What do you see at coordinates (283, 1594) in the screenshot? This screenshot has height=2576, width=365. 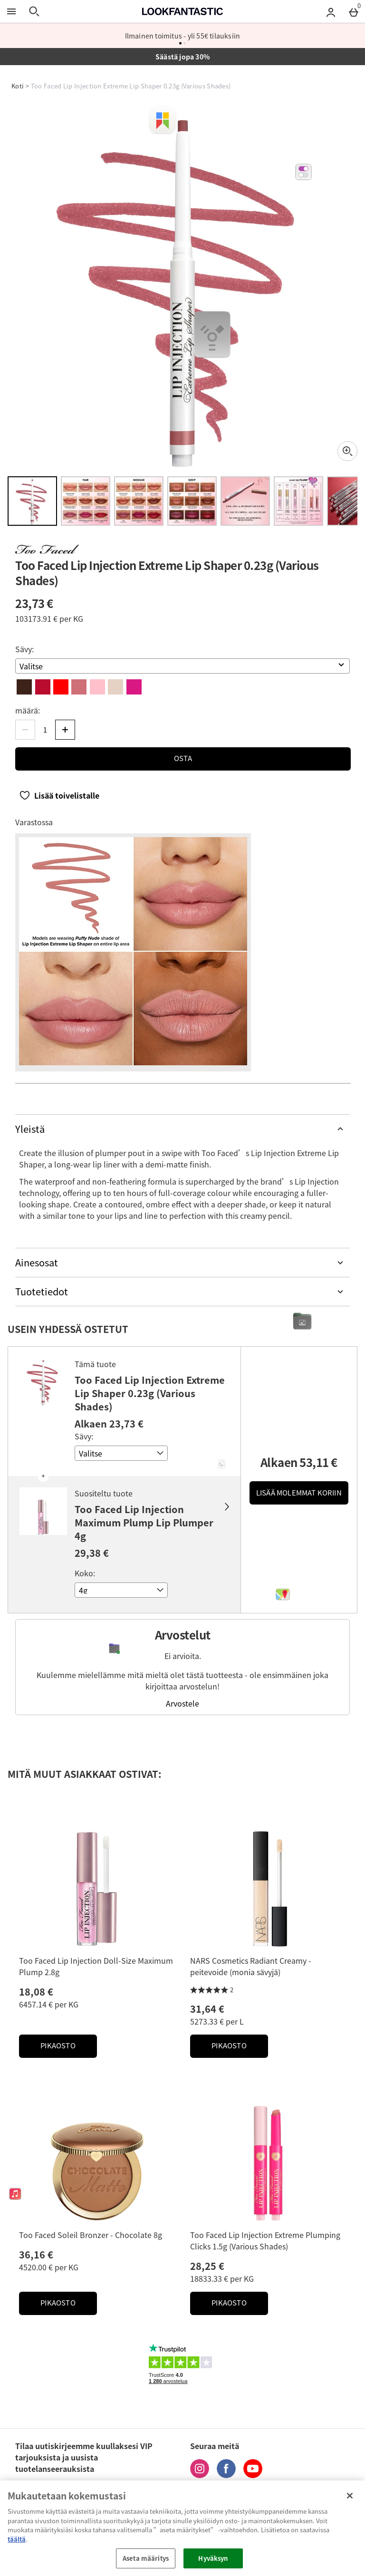 I see `open gnome maps application` at bounding box center [283, 1594].